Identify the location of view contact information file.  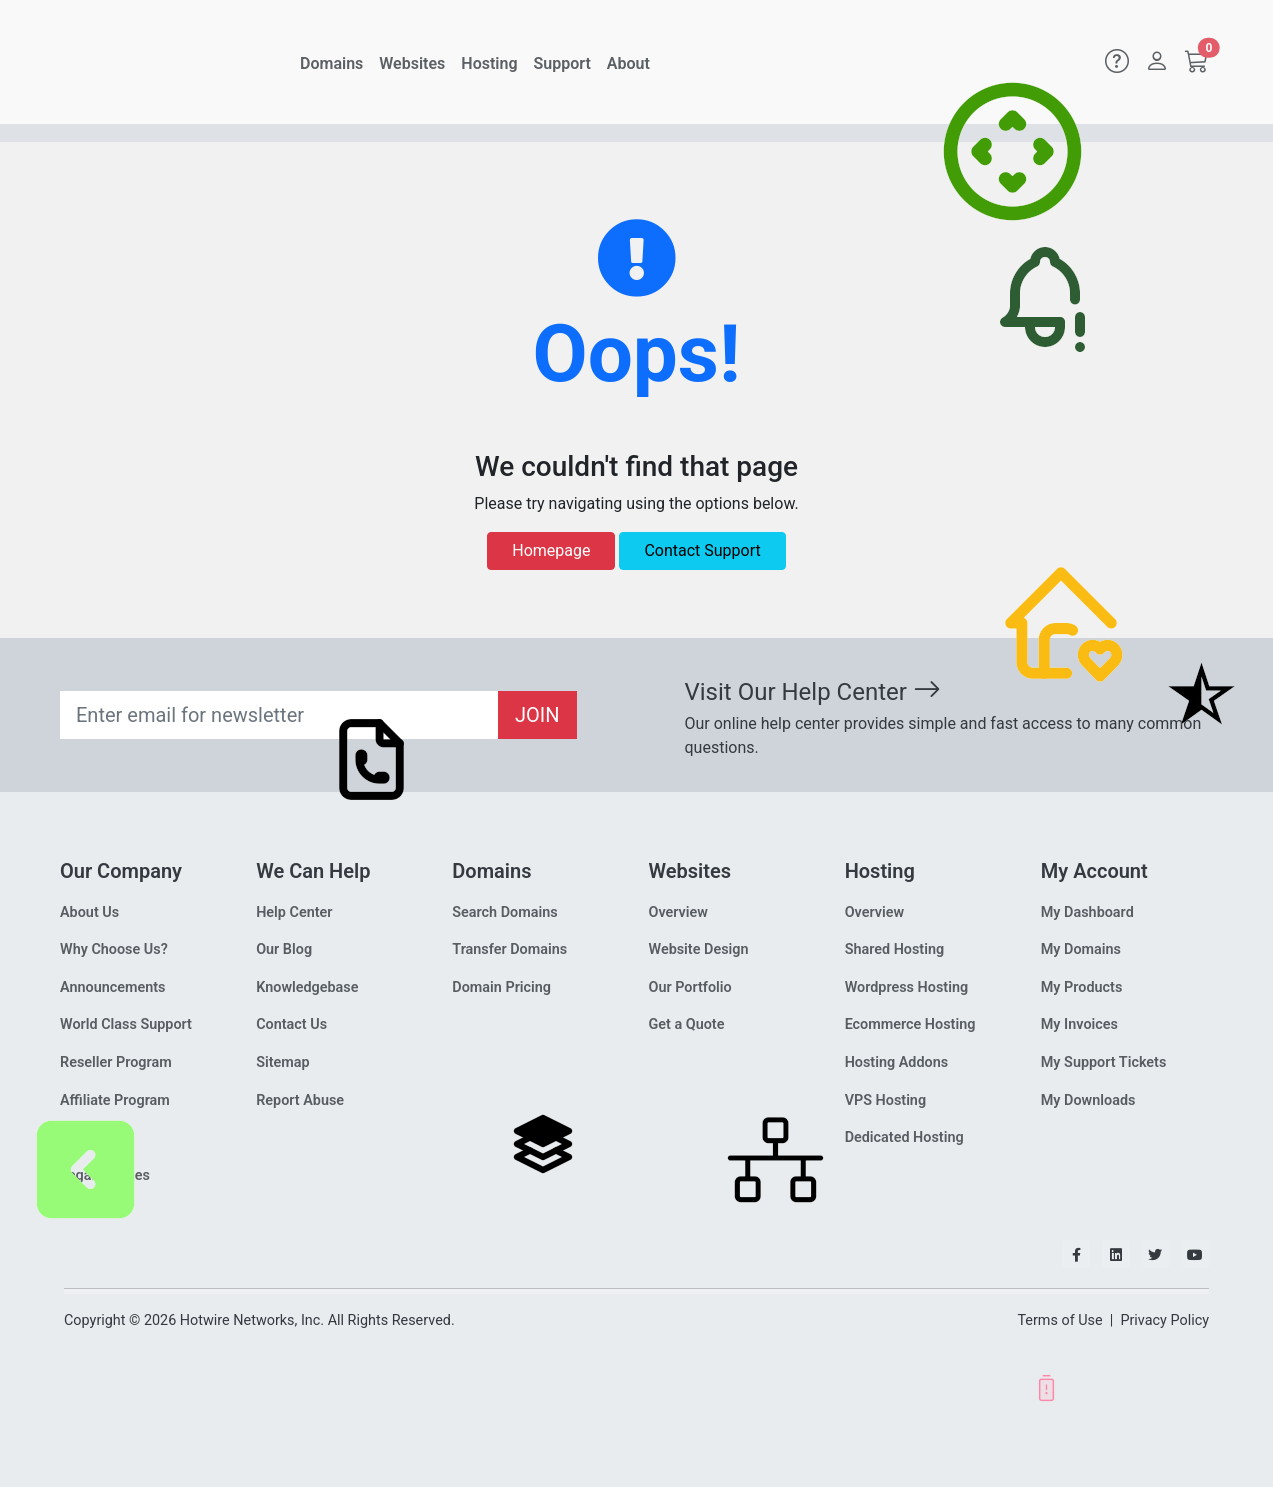
(371, 759).